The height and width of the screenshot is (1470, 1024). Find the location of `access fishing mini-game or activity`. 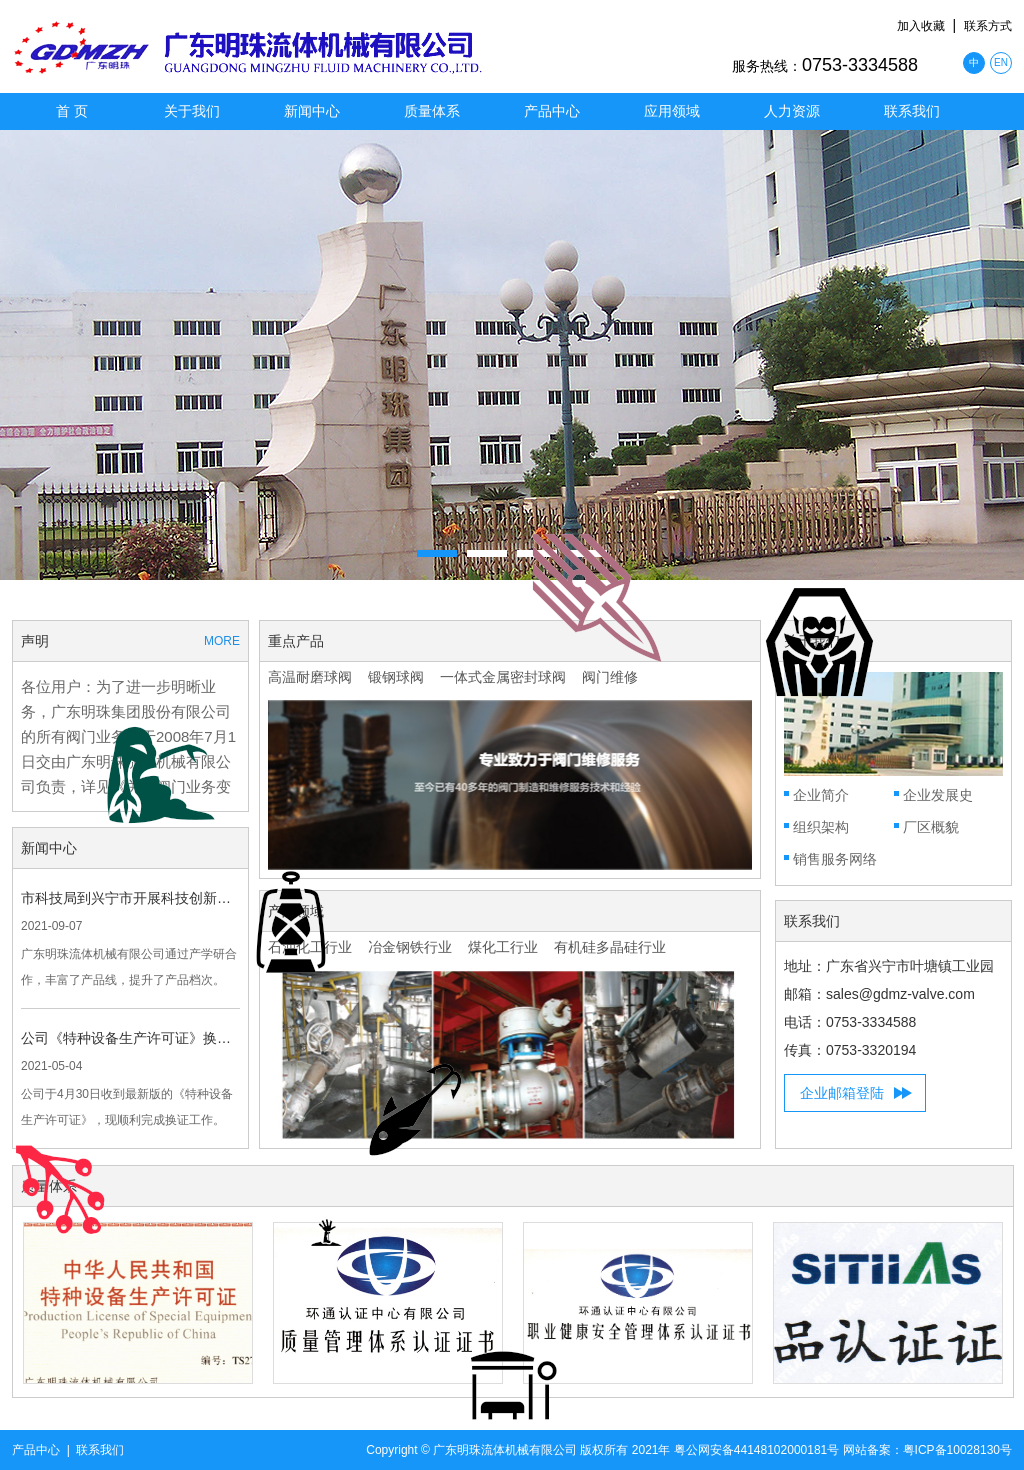

access fishing mini-game or activity is located at coordinates (416, 1109).